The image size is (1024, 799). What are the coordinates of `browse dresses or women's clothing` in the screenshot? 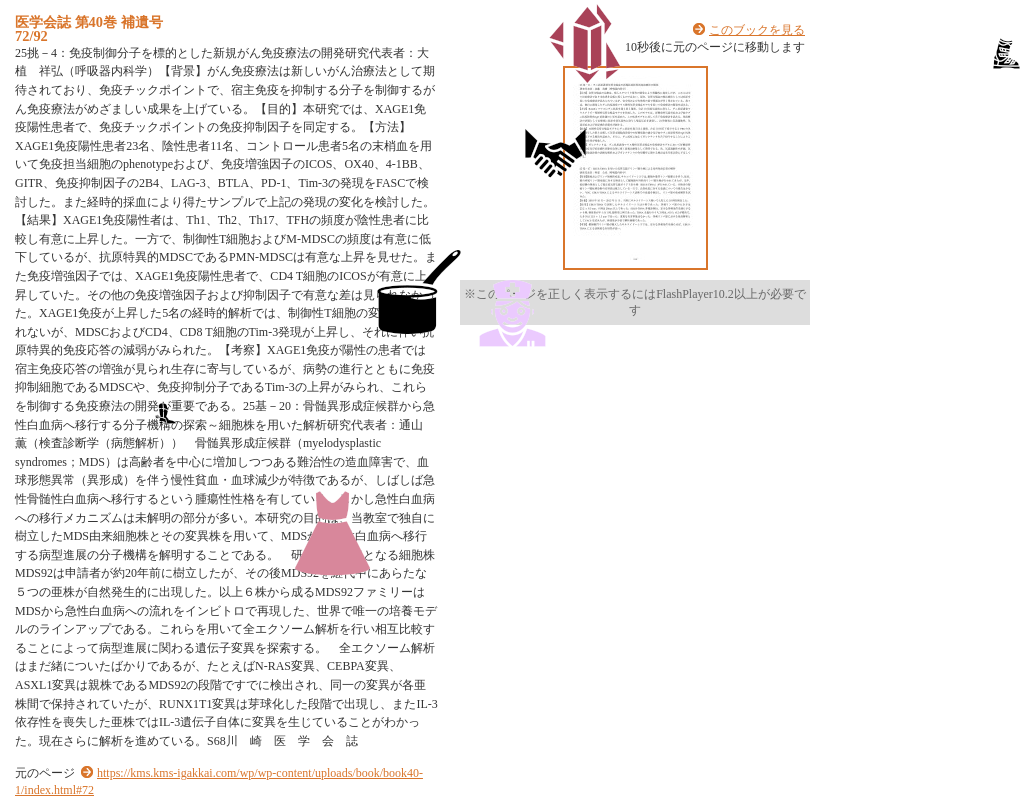 It's located at (332, 531).